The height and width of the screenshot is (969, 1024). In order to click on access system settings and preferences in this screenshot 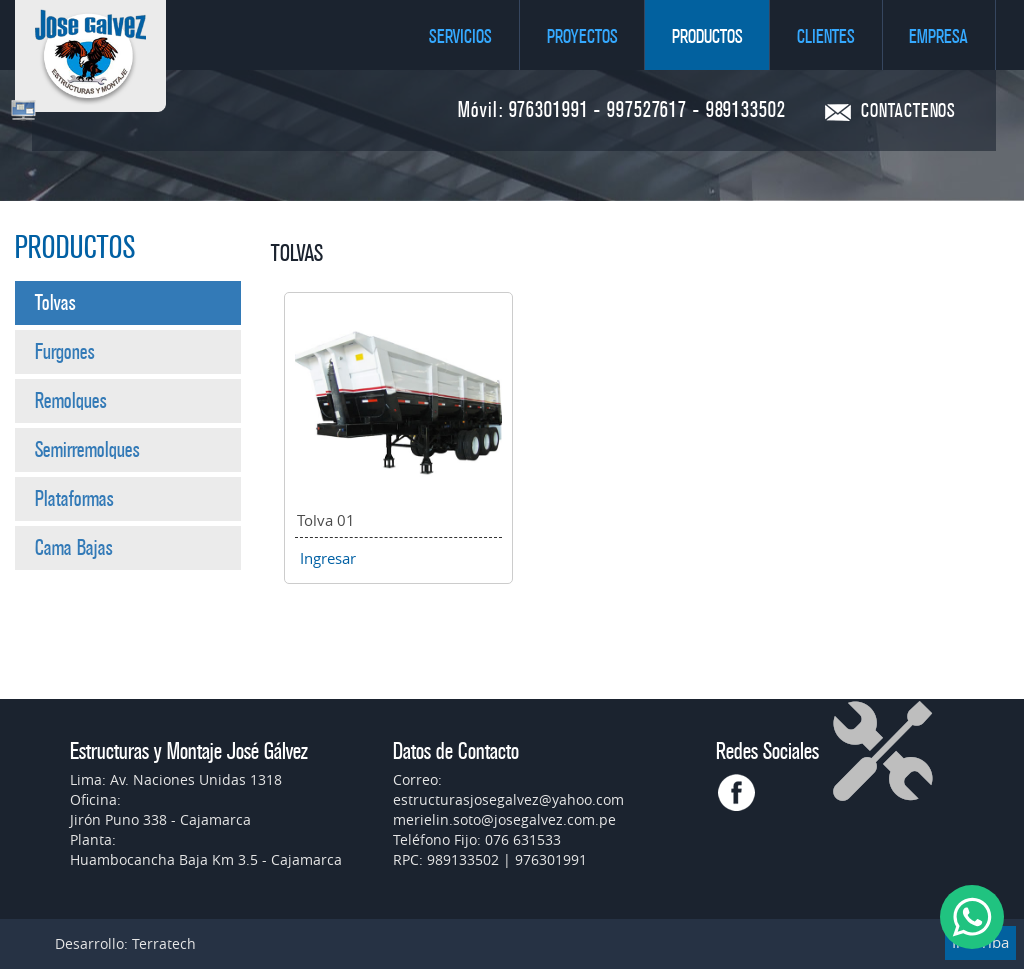, I will do `click(883, 751)`.